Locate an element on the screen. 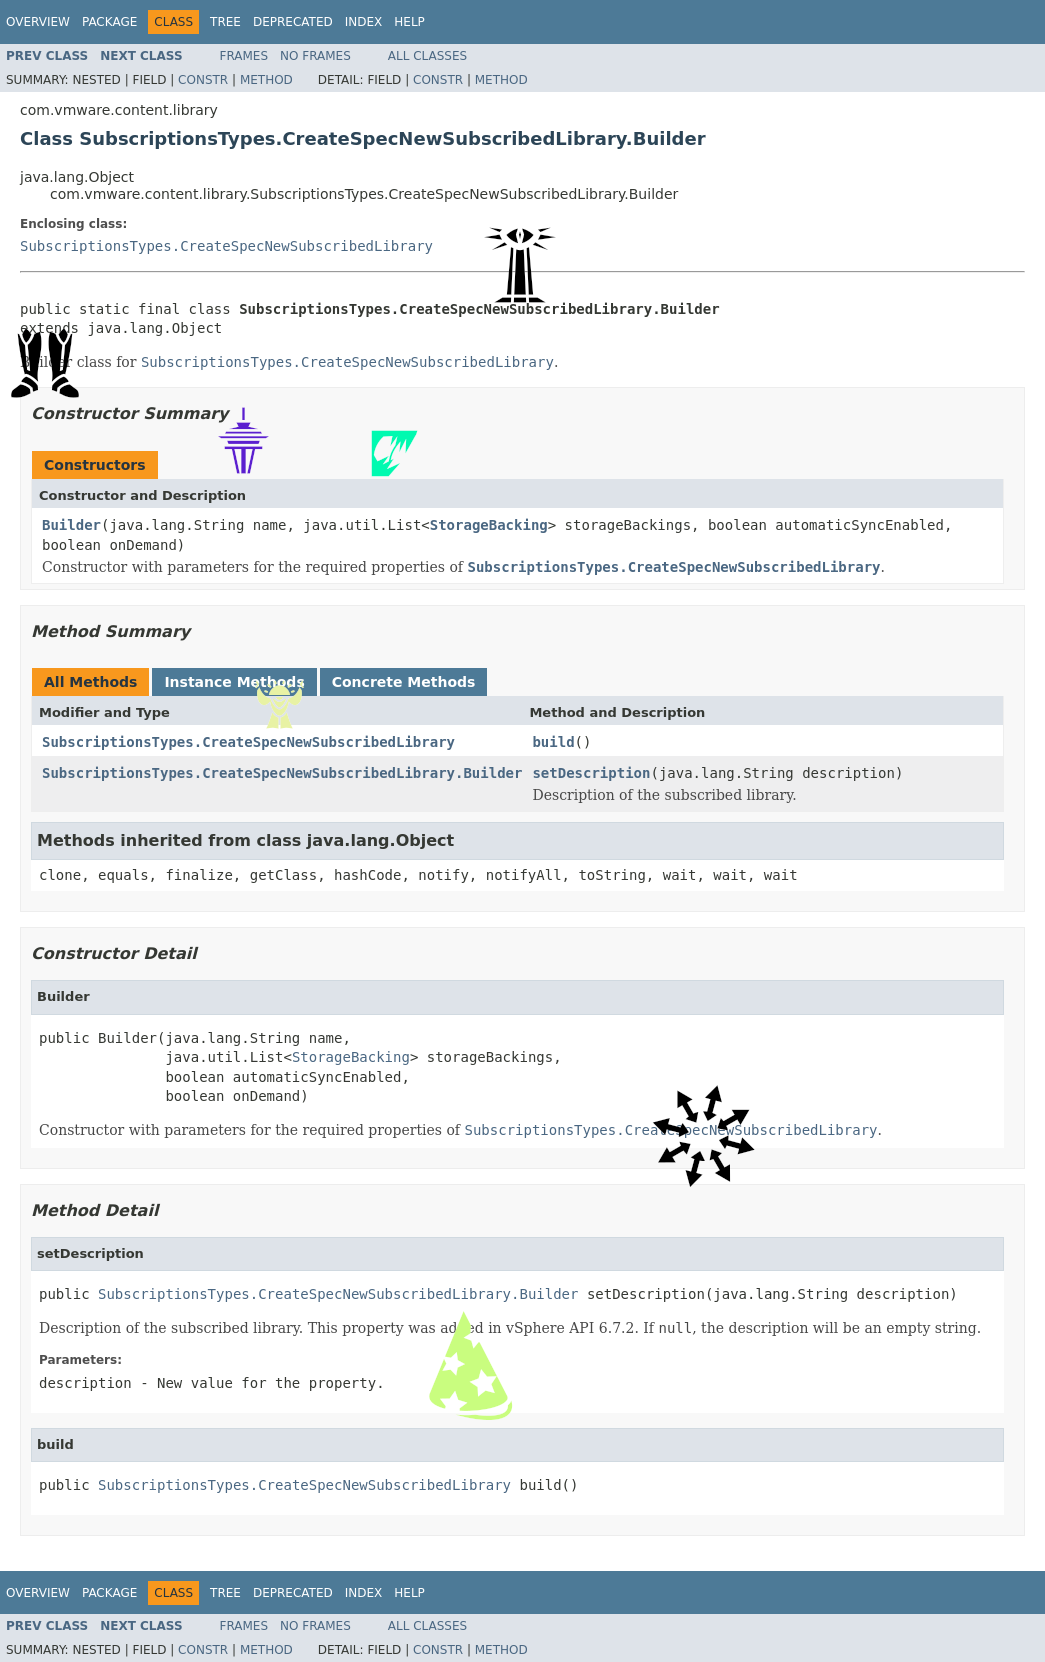  view Seattle location or destination is located at coordinates (243, 439).